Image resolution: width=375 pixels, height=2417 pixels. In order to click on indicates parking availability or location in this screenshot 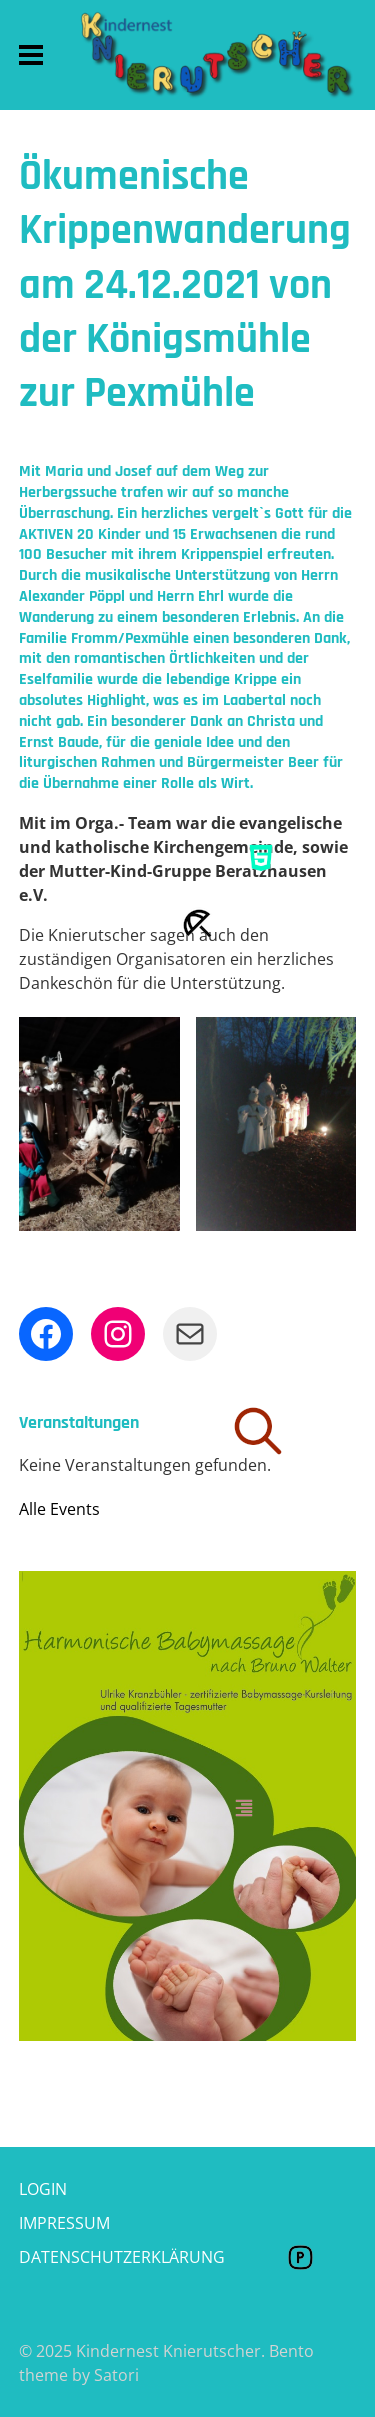, I will do `click(300, 2257)`.